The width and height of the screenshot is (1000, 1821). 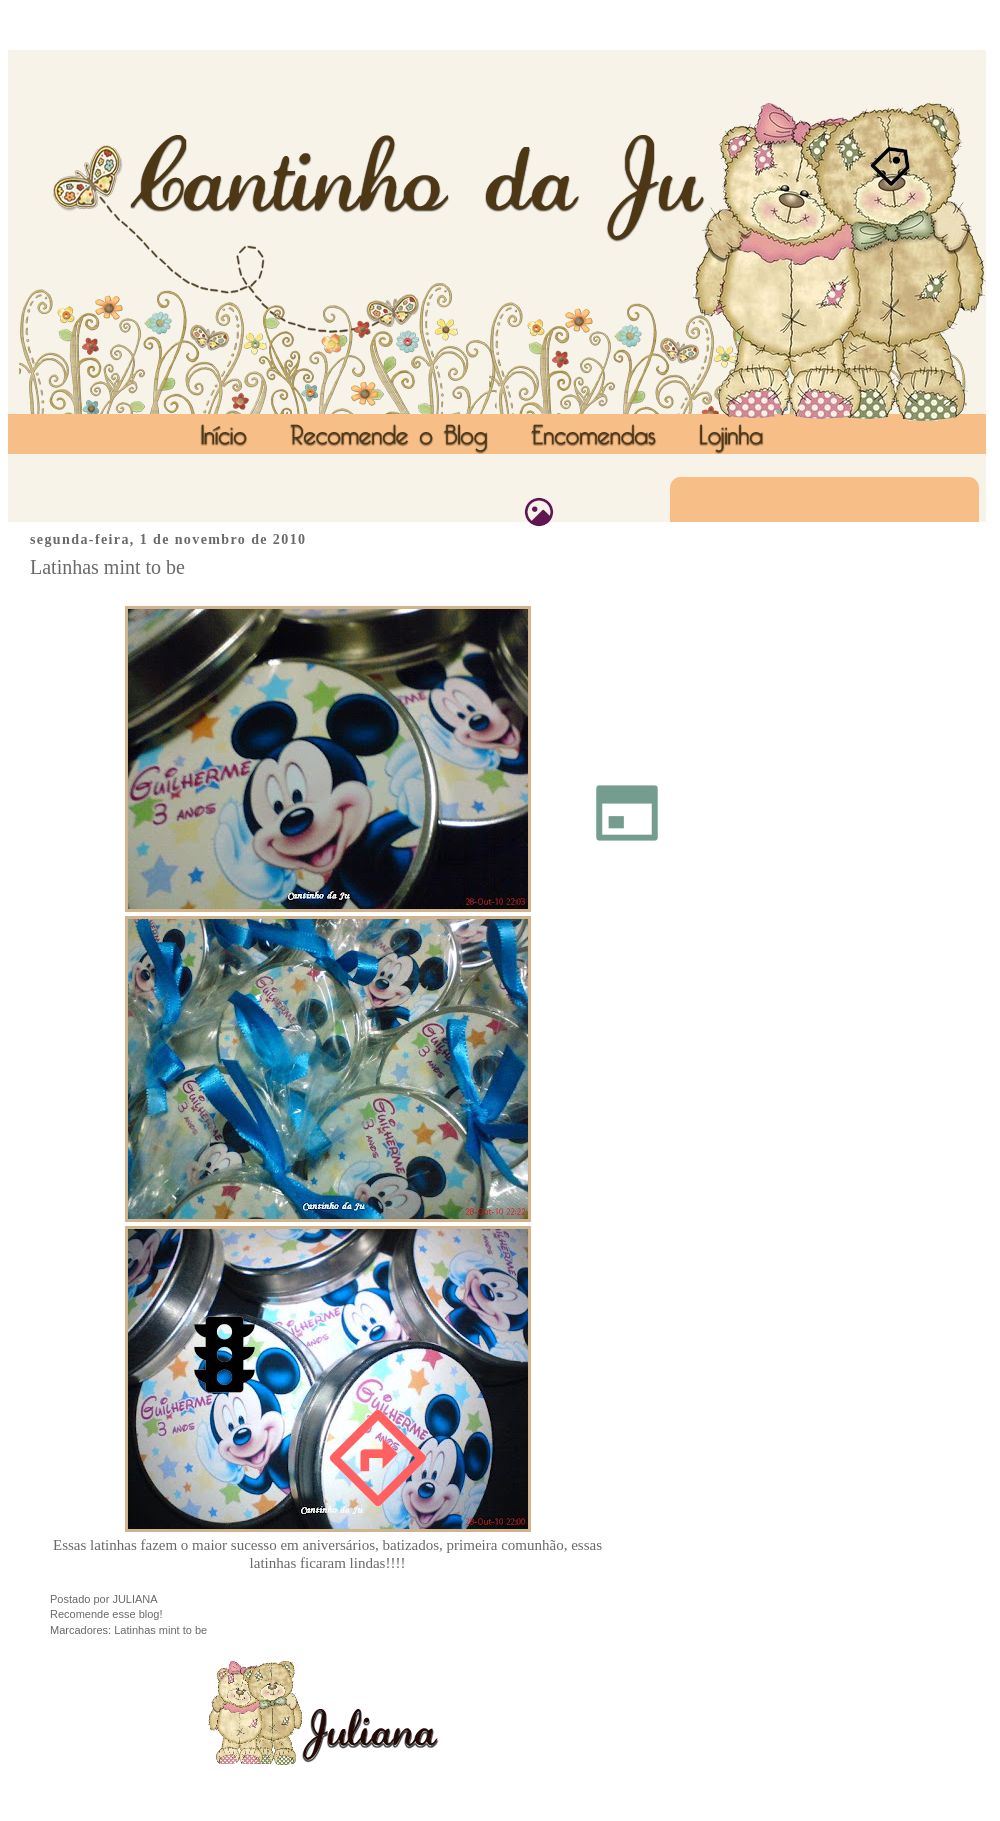 What do you see at coordinates (378, 1458) in the screenshot?
I see `get turn-by-turn directions` at bounding box center [378, 1458].